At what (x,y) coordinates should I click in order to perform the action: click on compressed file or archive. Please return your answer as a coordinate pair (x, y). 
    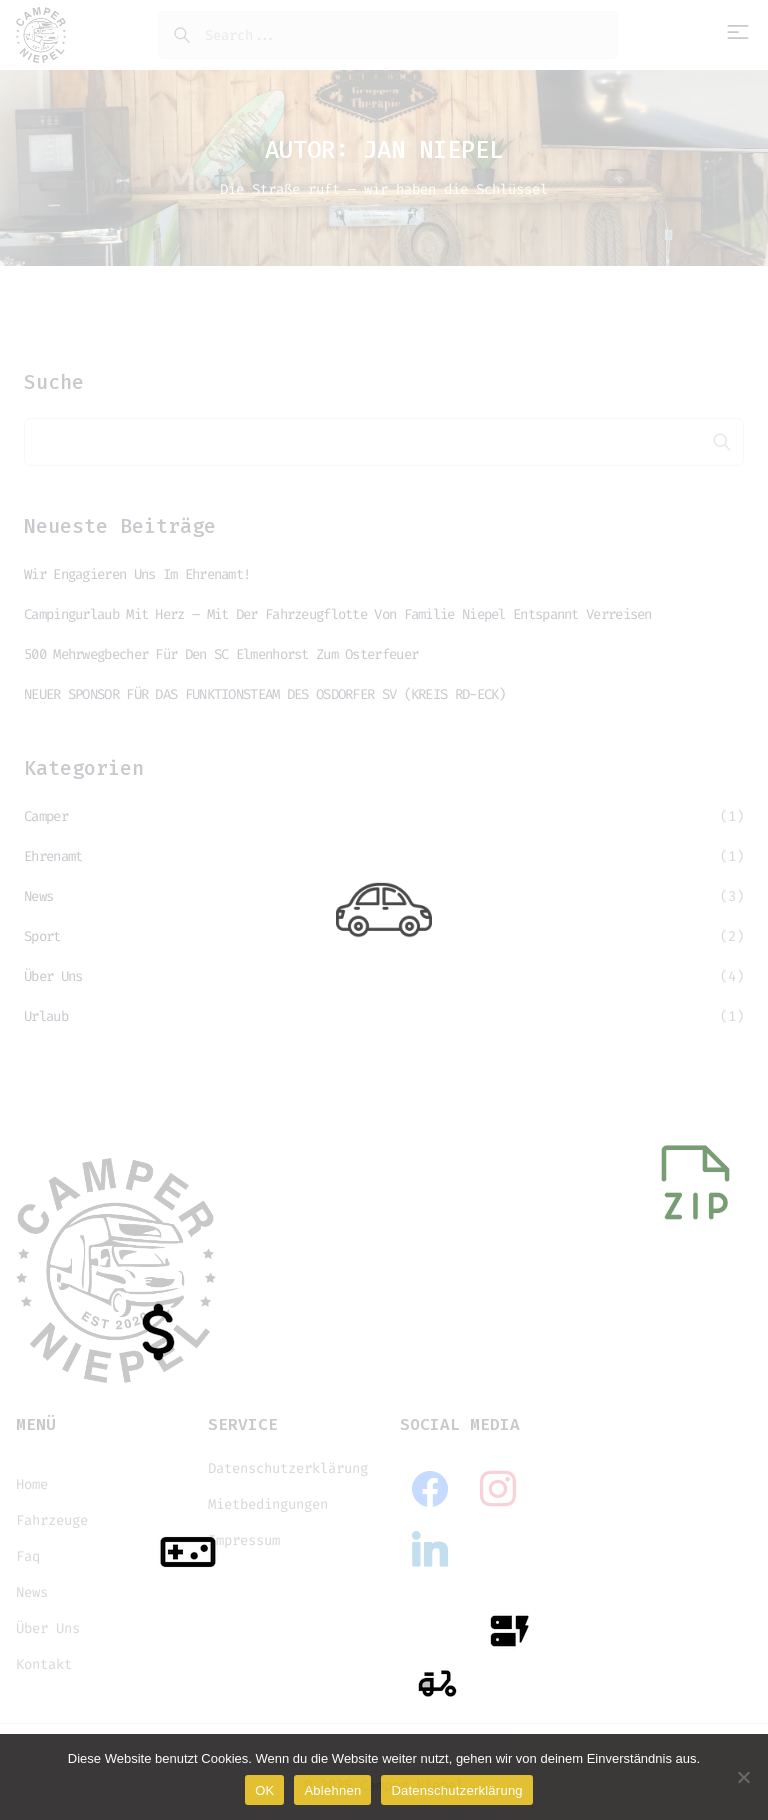
    Looking at the image, I should click on (695, 1185).